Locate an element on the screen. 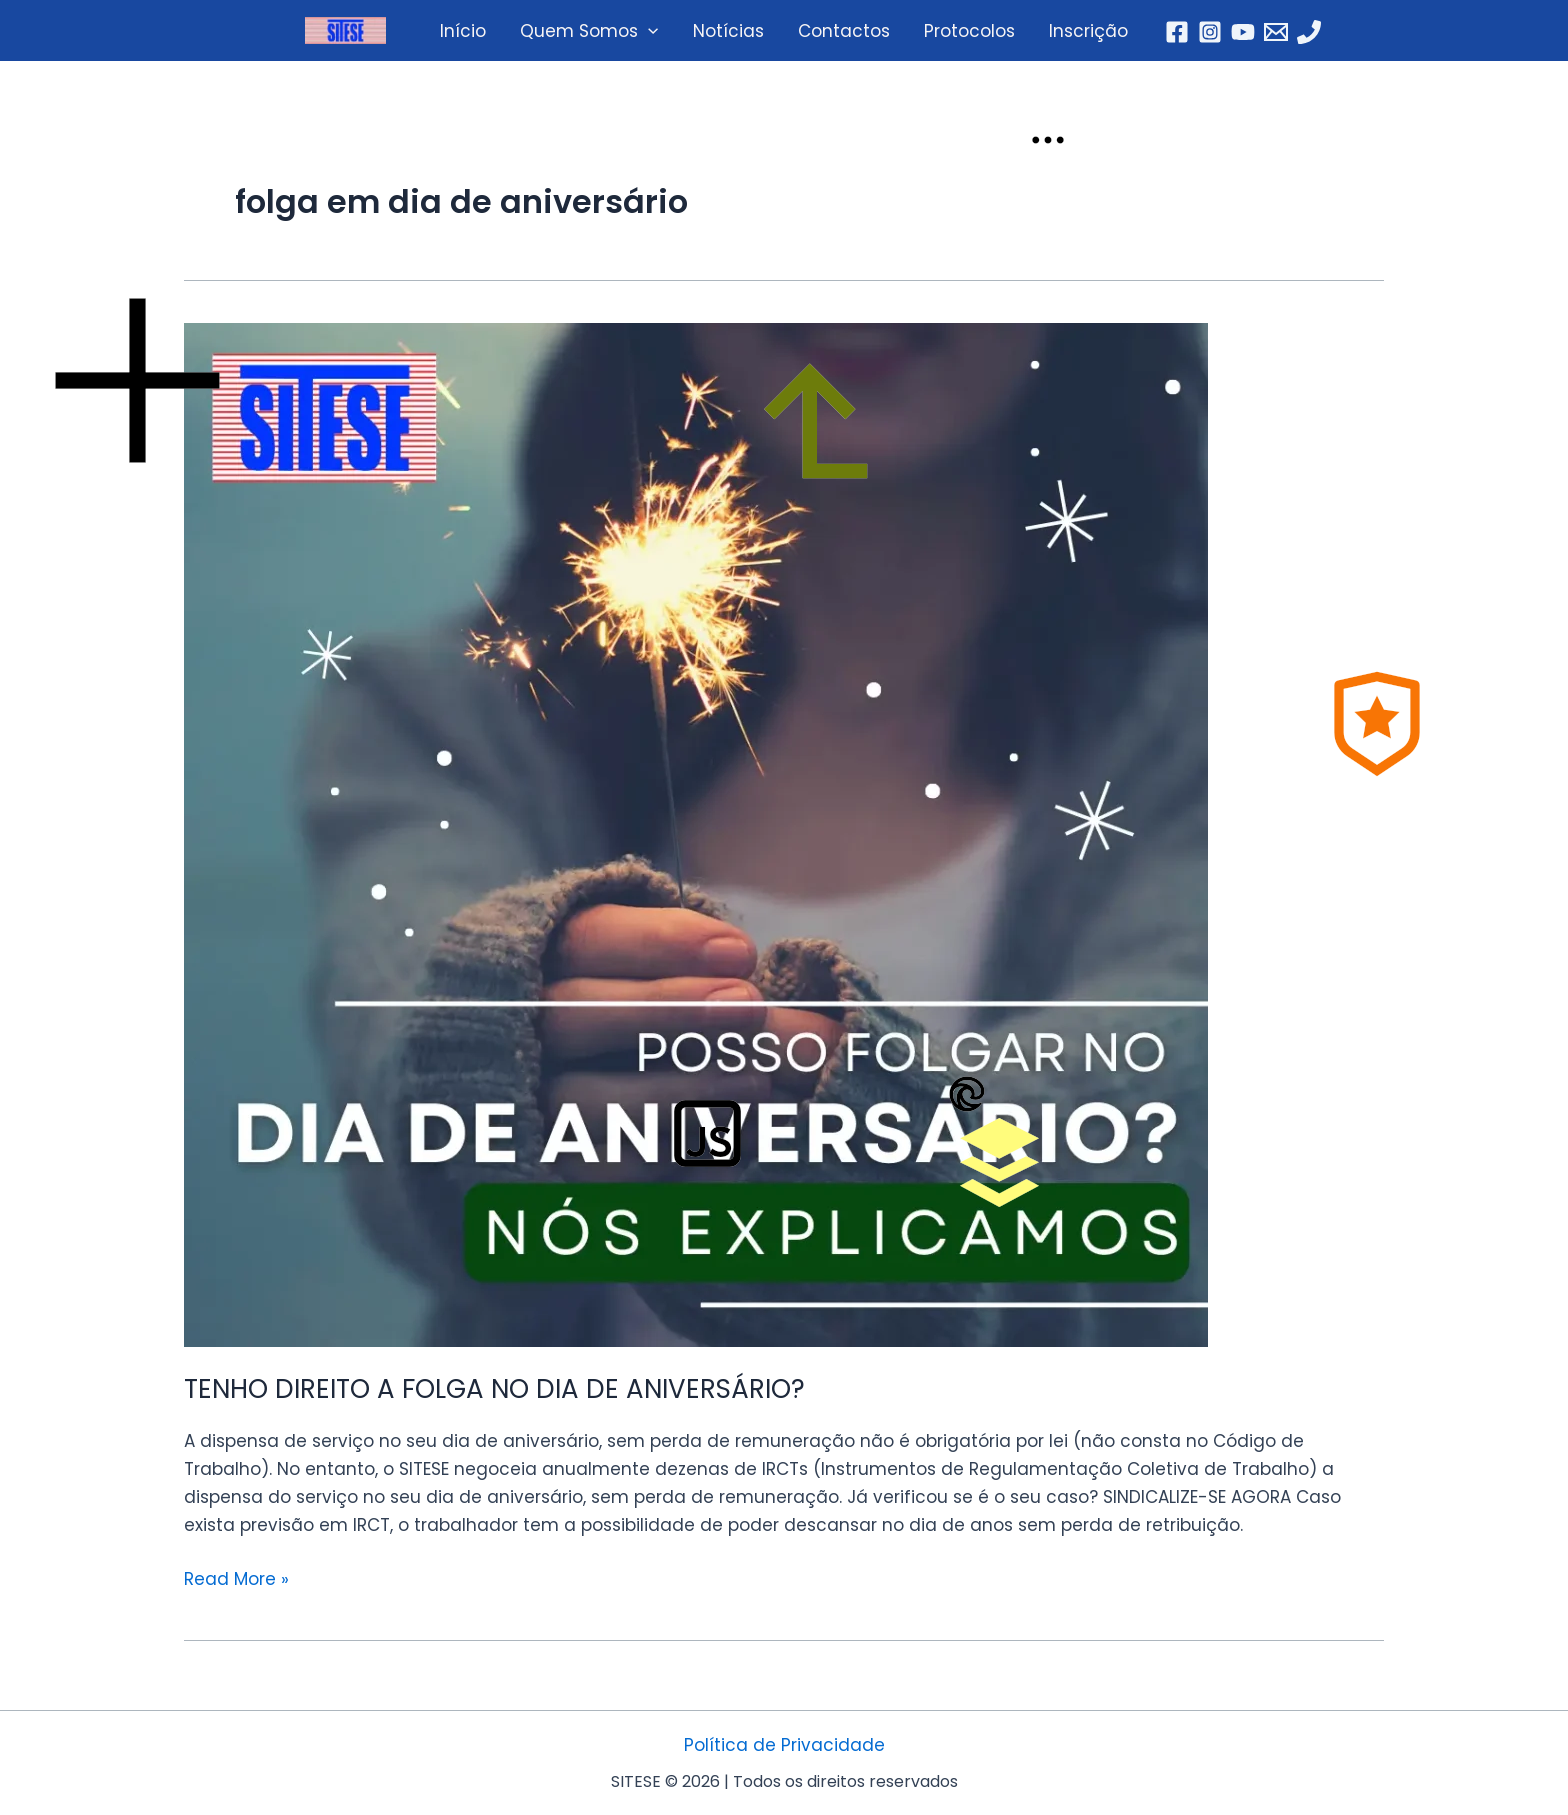  add a new item is located at coordinates (137, 380).